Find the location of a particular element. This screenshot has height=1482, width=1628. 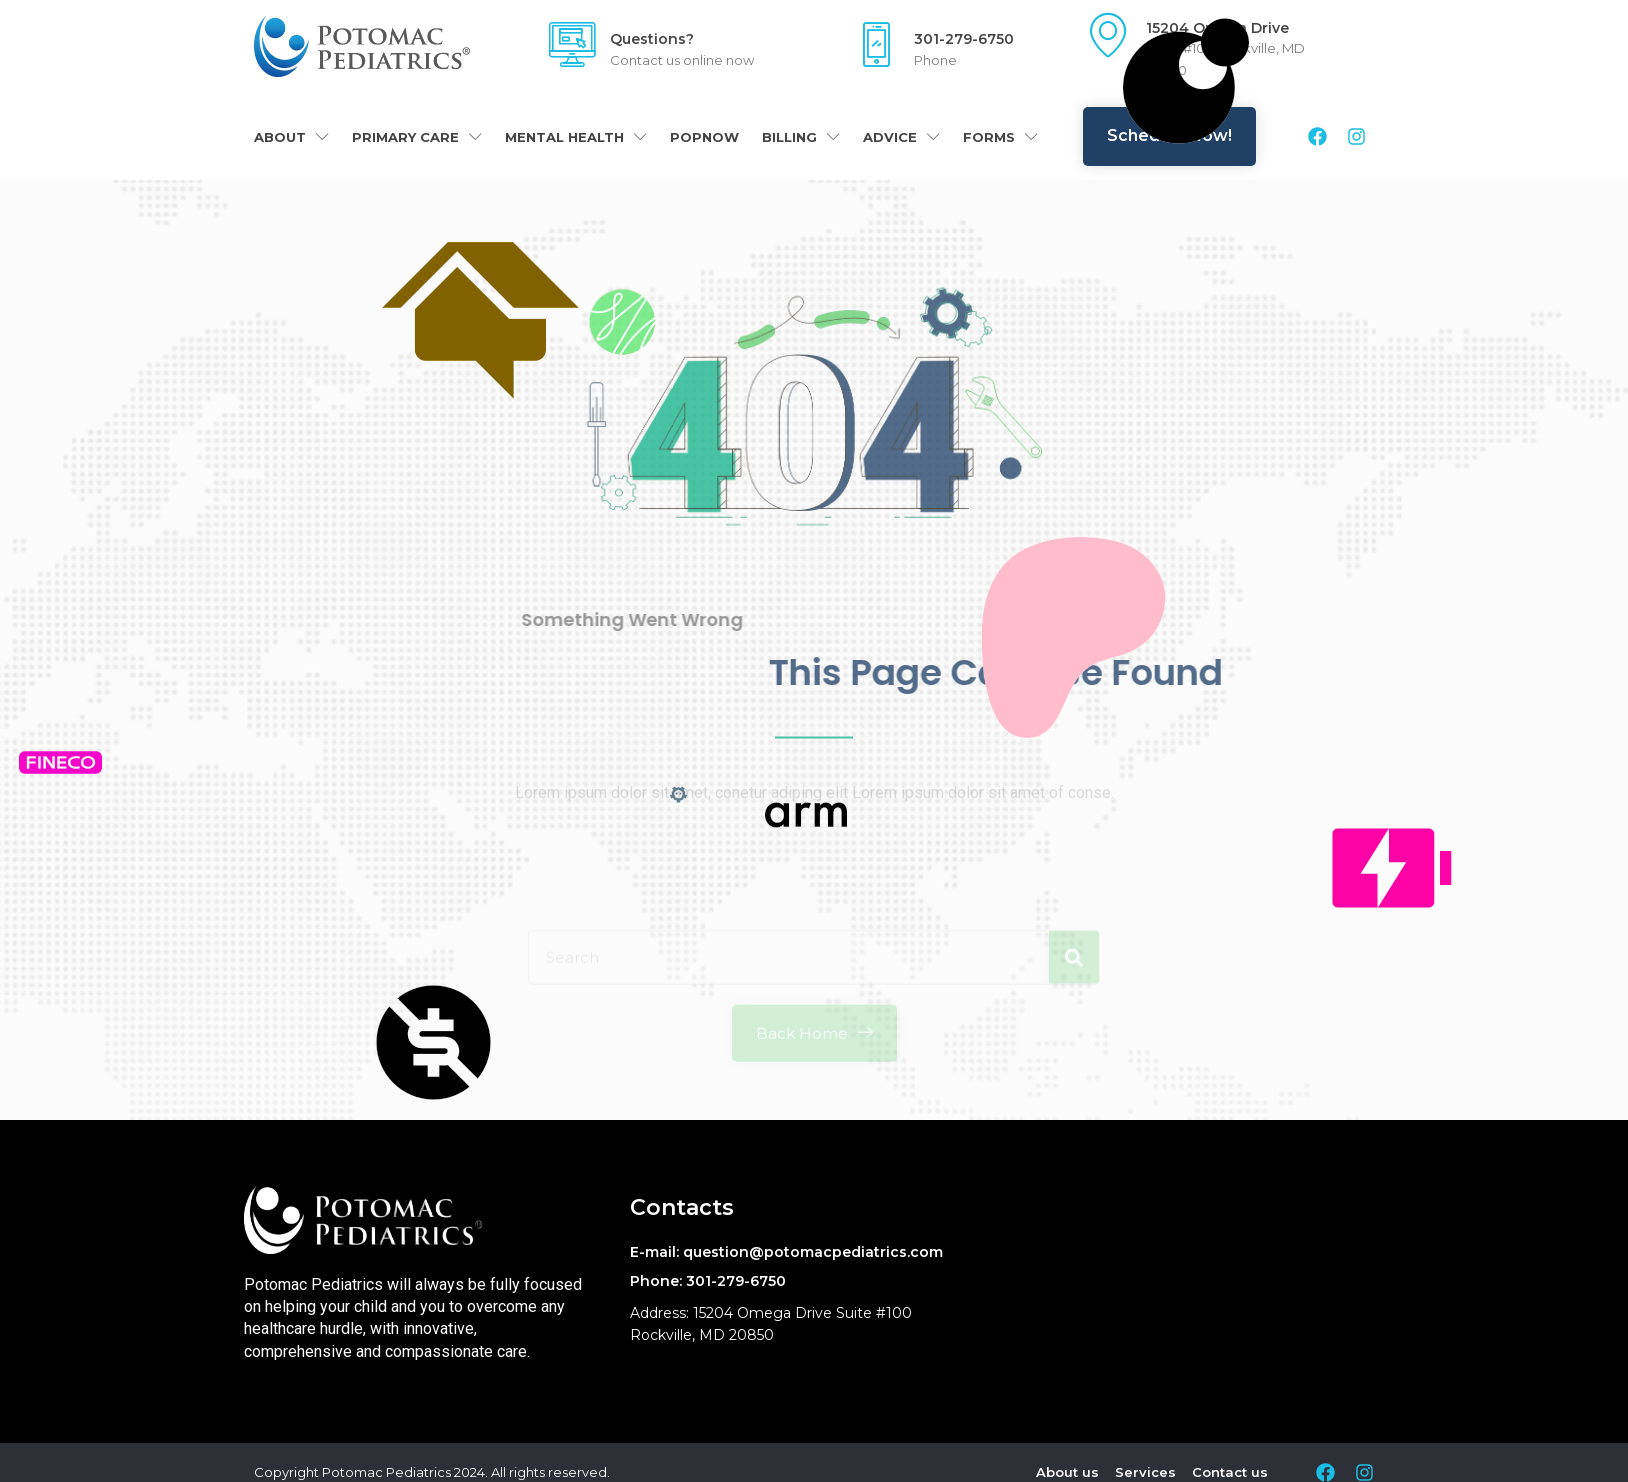

indicates non-commercial creative commons license is located at coordinates (433, 1042).